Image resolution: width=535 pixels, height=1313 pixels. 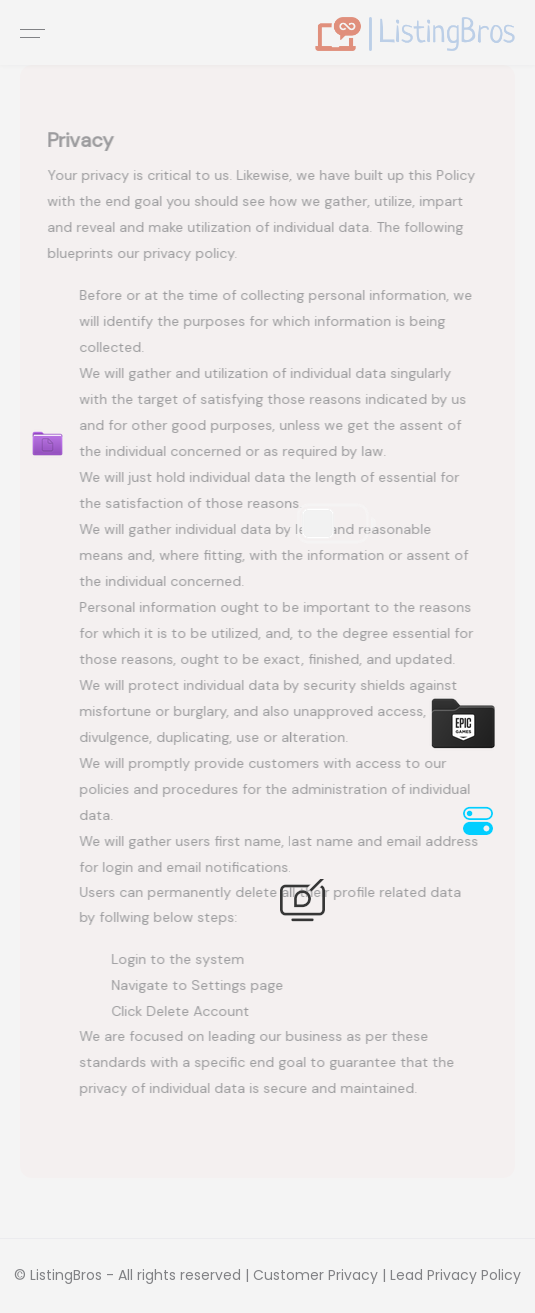 What do you see at coordinates (47, 443) in the screenshot?
I see `open your documents folder` at bounding box center [47, 443].